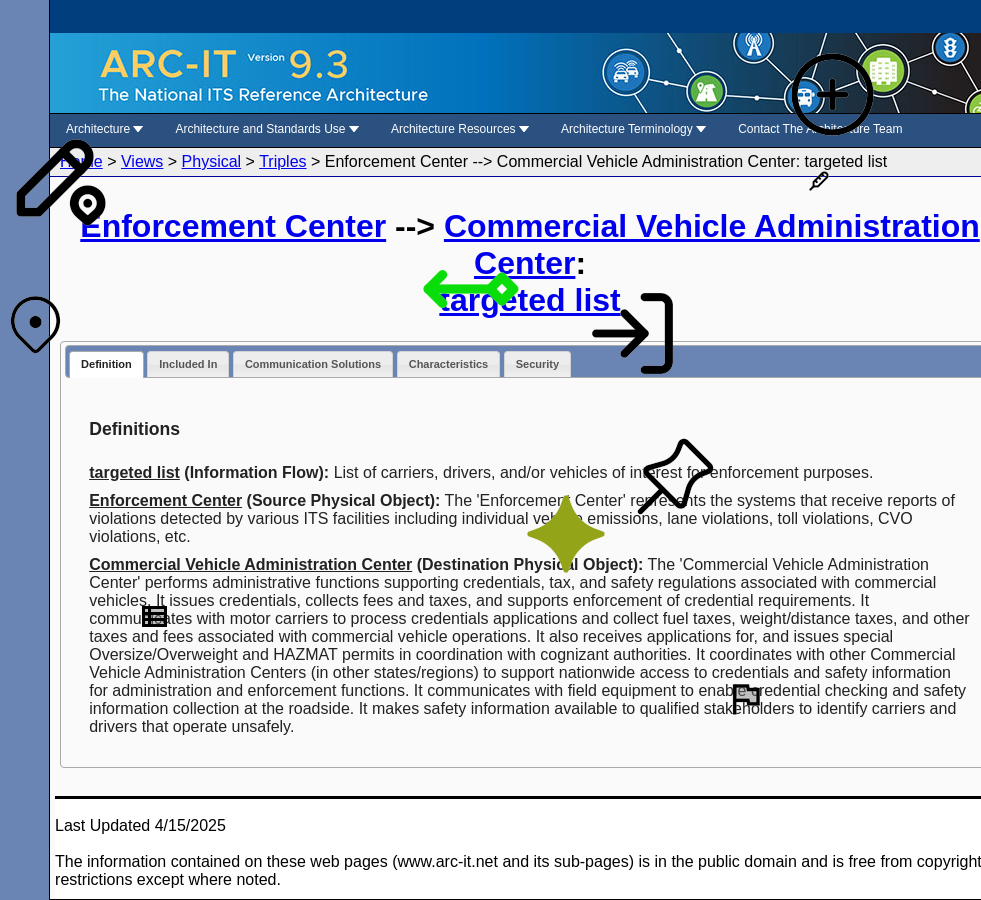 The width and height of the screenshot is (981, 900). Describe the element at coordinates (566, 534) in the screenshot. I see `indicates AI-generated or enhanced content` at that location.